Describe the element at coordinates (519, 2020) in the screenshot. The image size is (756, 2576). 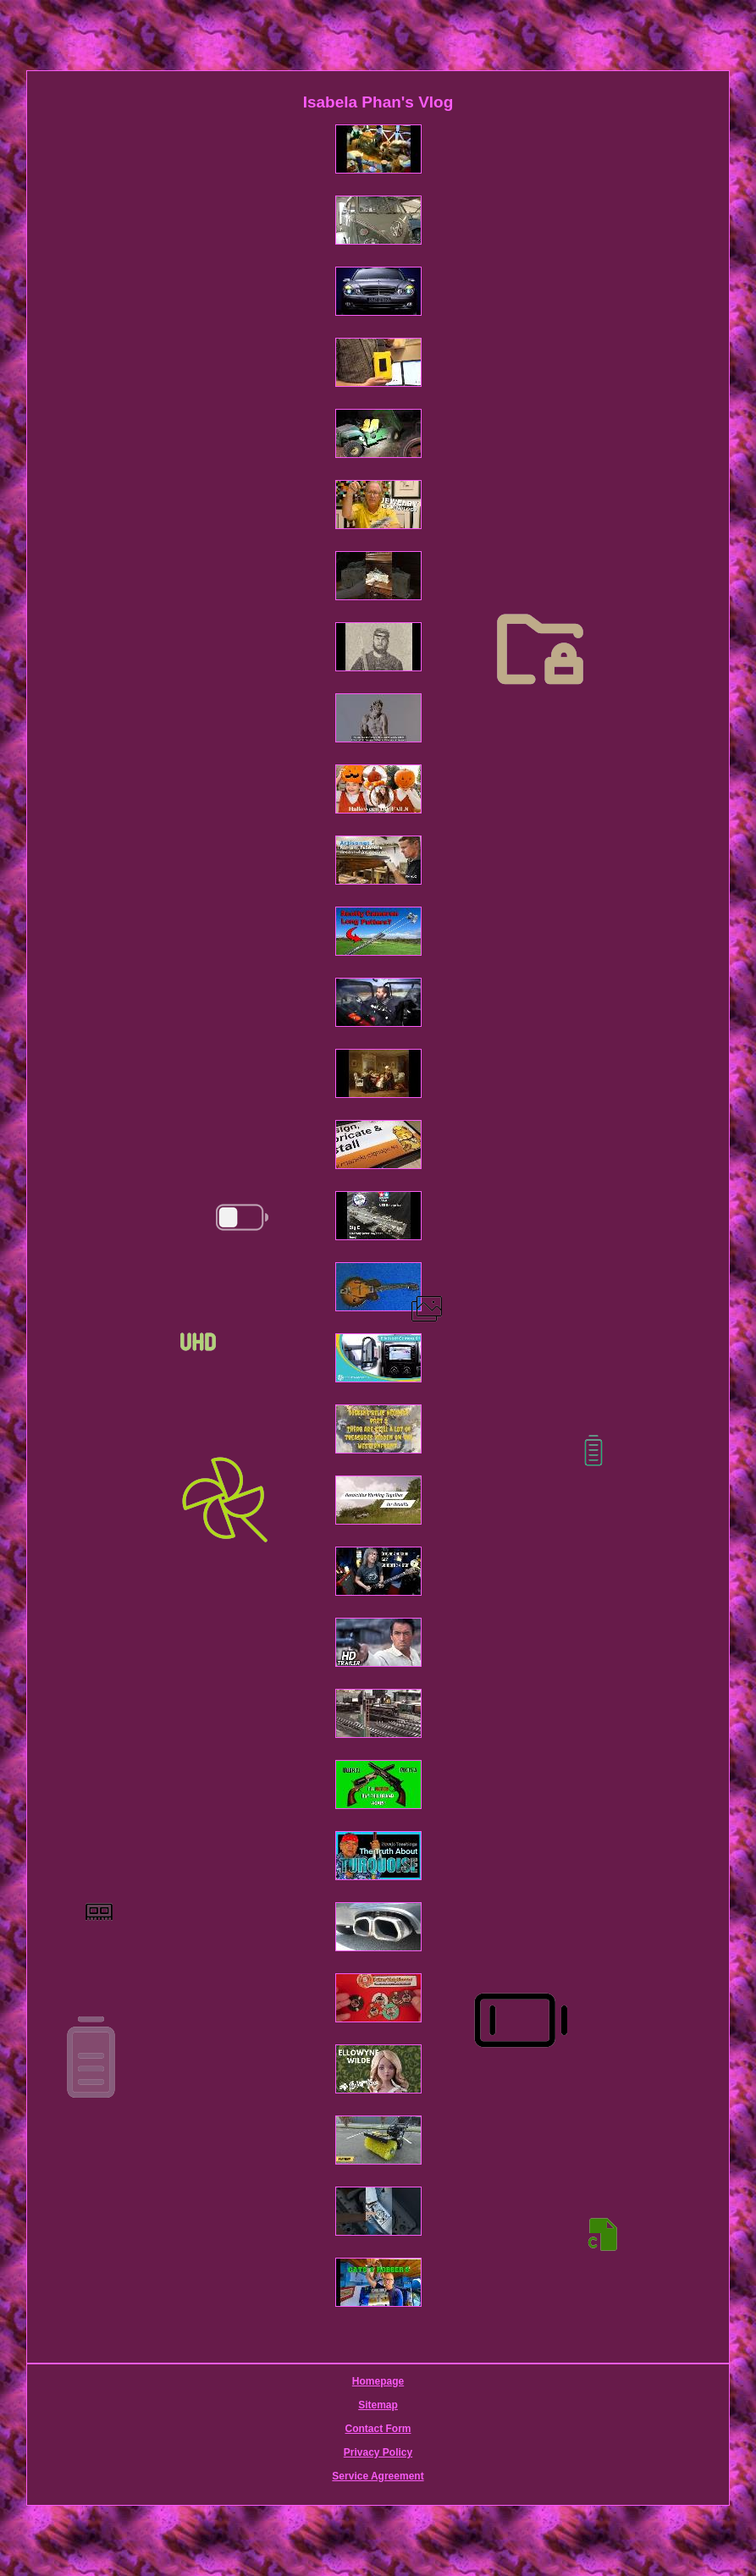
I see `indicates low battery status` at that location.